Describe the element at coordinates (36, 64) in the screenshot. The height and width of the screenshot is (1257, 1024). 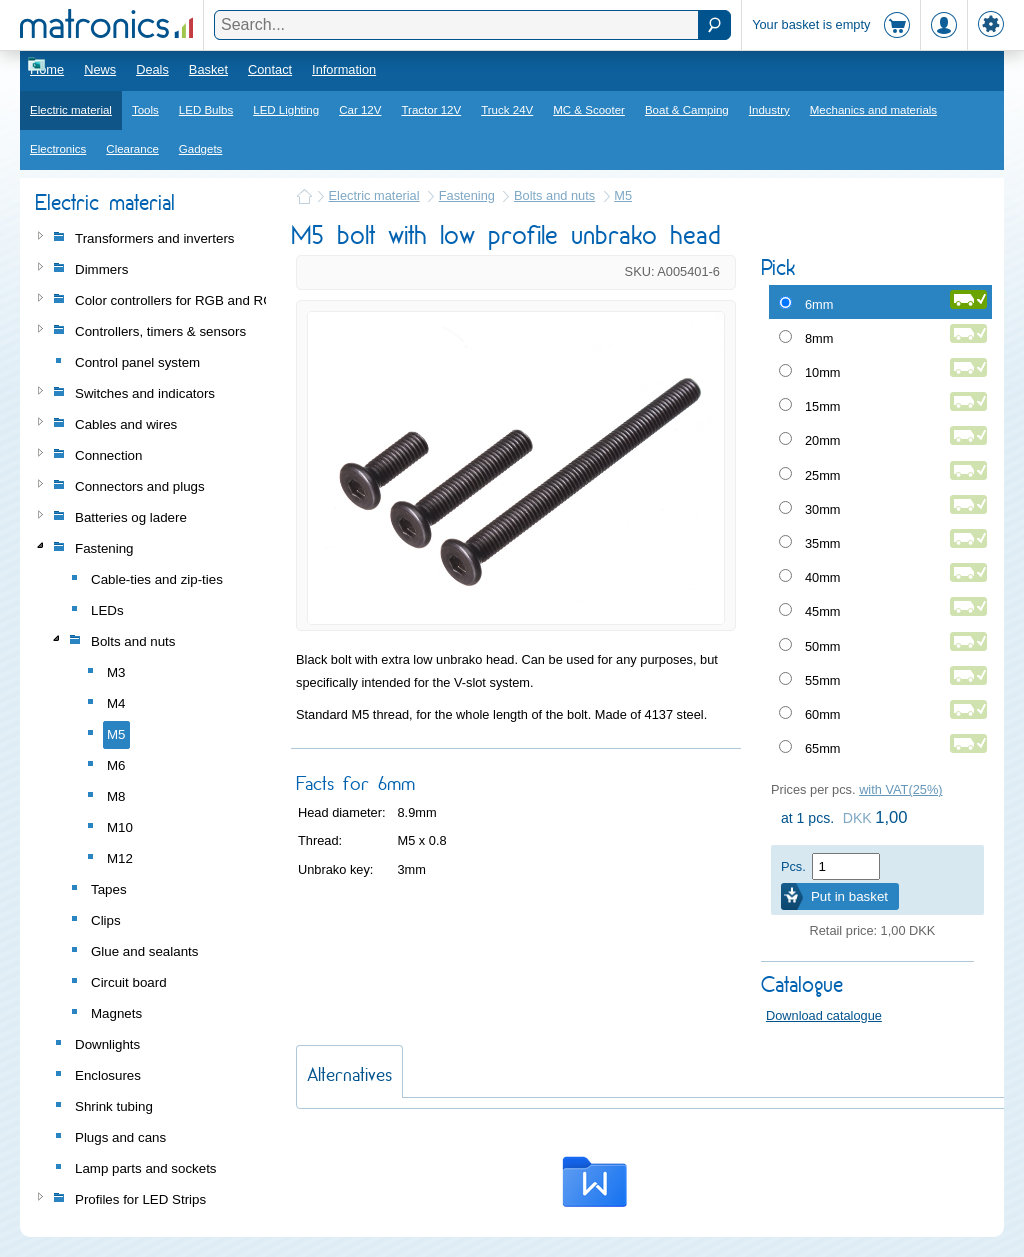
I see `open folder containing microsoft sway files` at that location.